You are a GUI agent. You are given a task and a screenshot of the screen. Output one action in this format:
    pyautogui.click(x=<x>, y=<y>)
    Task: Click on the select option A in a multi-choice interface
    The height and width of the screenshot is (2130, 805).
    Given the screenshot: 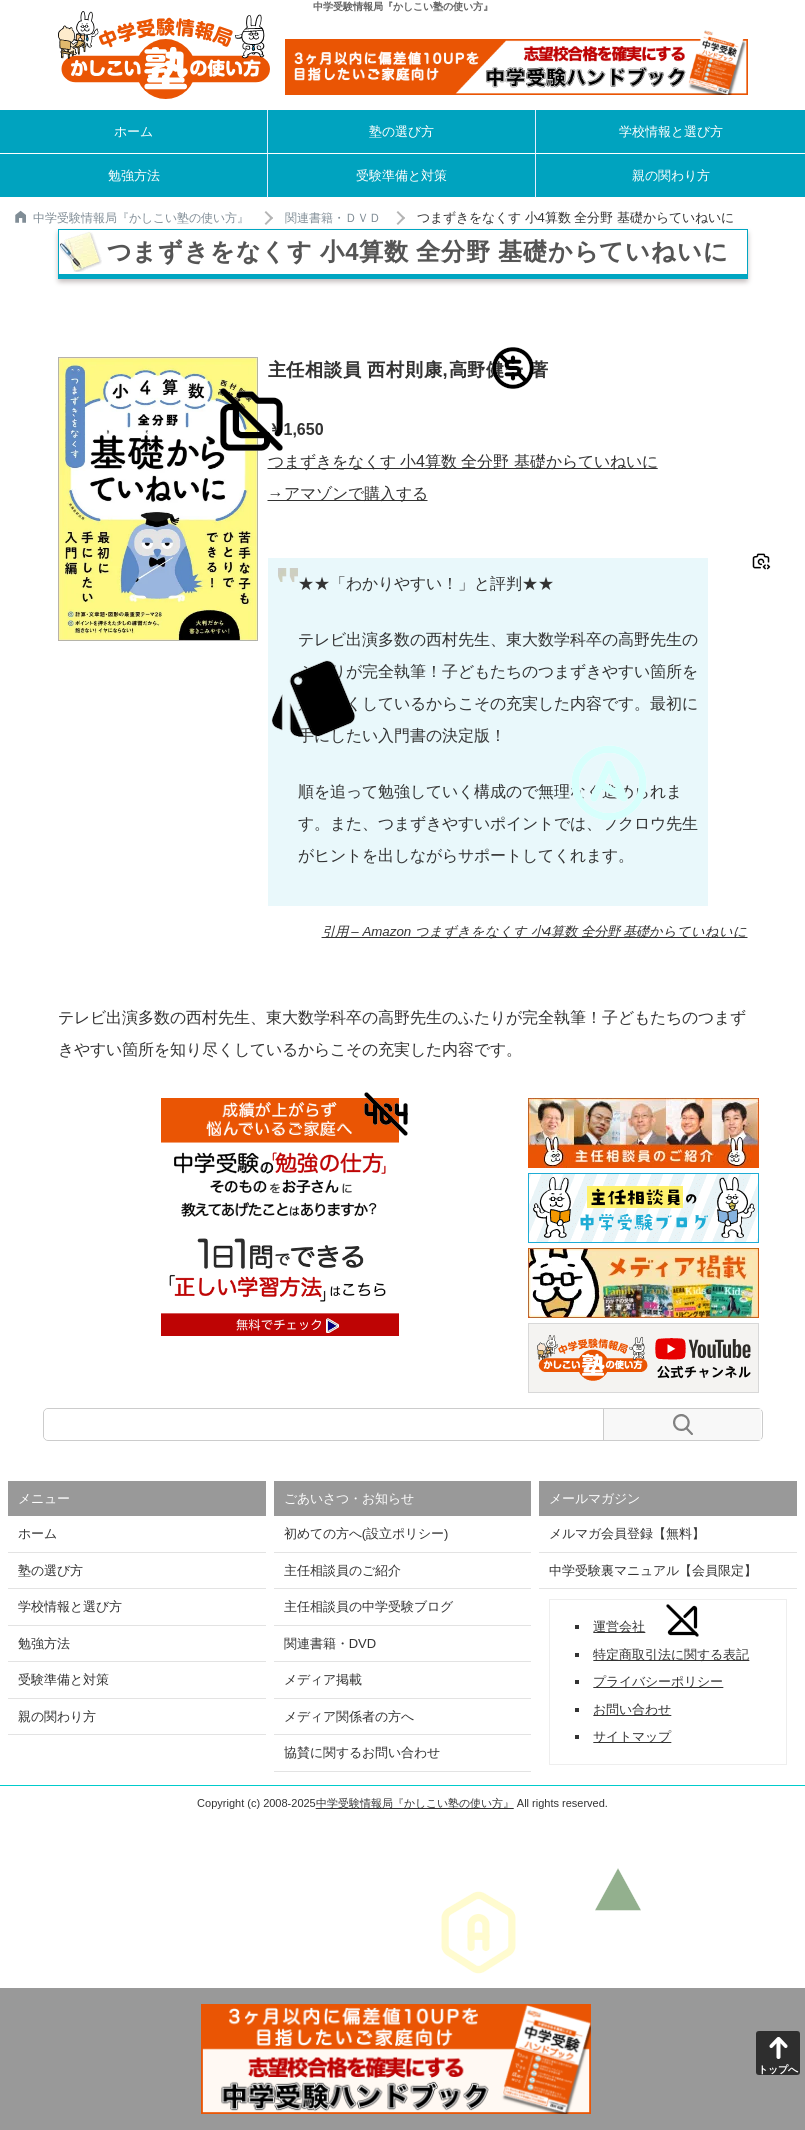 What is the action you would take?
    pyautogui.click(x=478, y=1932)
    